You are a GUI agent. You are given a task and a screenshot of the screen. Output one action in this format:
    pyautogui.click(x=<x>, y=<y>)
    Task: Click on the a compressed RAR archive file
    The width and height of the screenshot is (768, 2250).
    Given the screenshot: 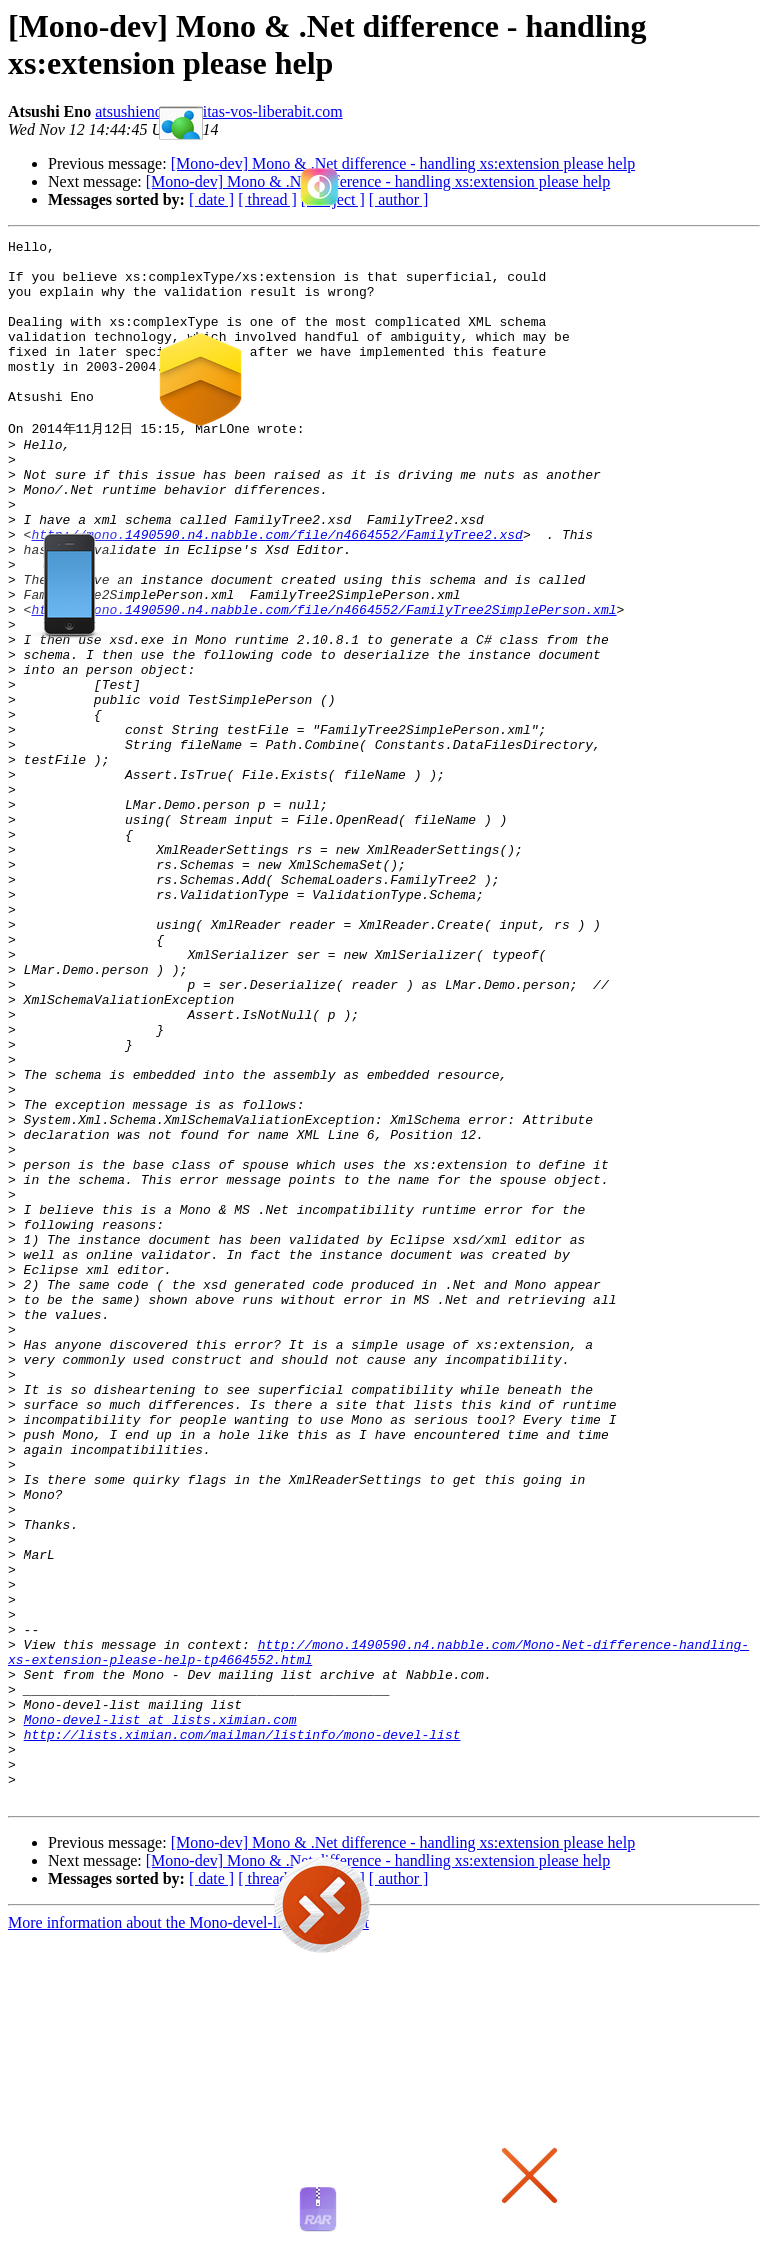 What is the action you would take?
    pyautogui.click(x=318, y=2209)
    